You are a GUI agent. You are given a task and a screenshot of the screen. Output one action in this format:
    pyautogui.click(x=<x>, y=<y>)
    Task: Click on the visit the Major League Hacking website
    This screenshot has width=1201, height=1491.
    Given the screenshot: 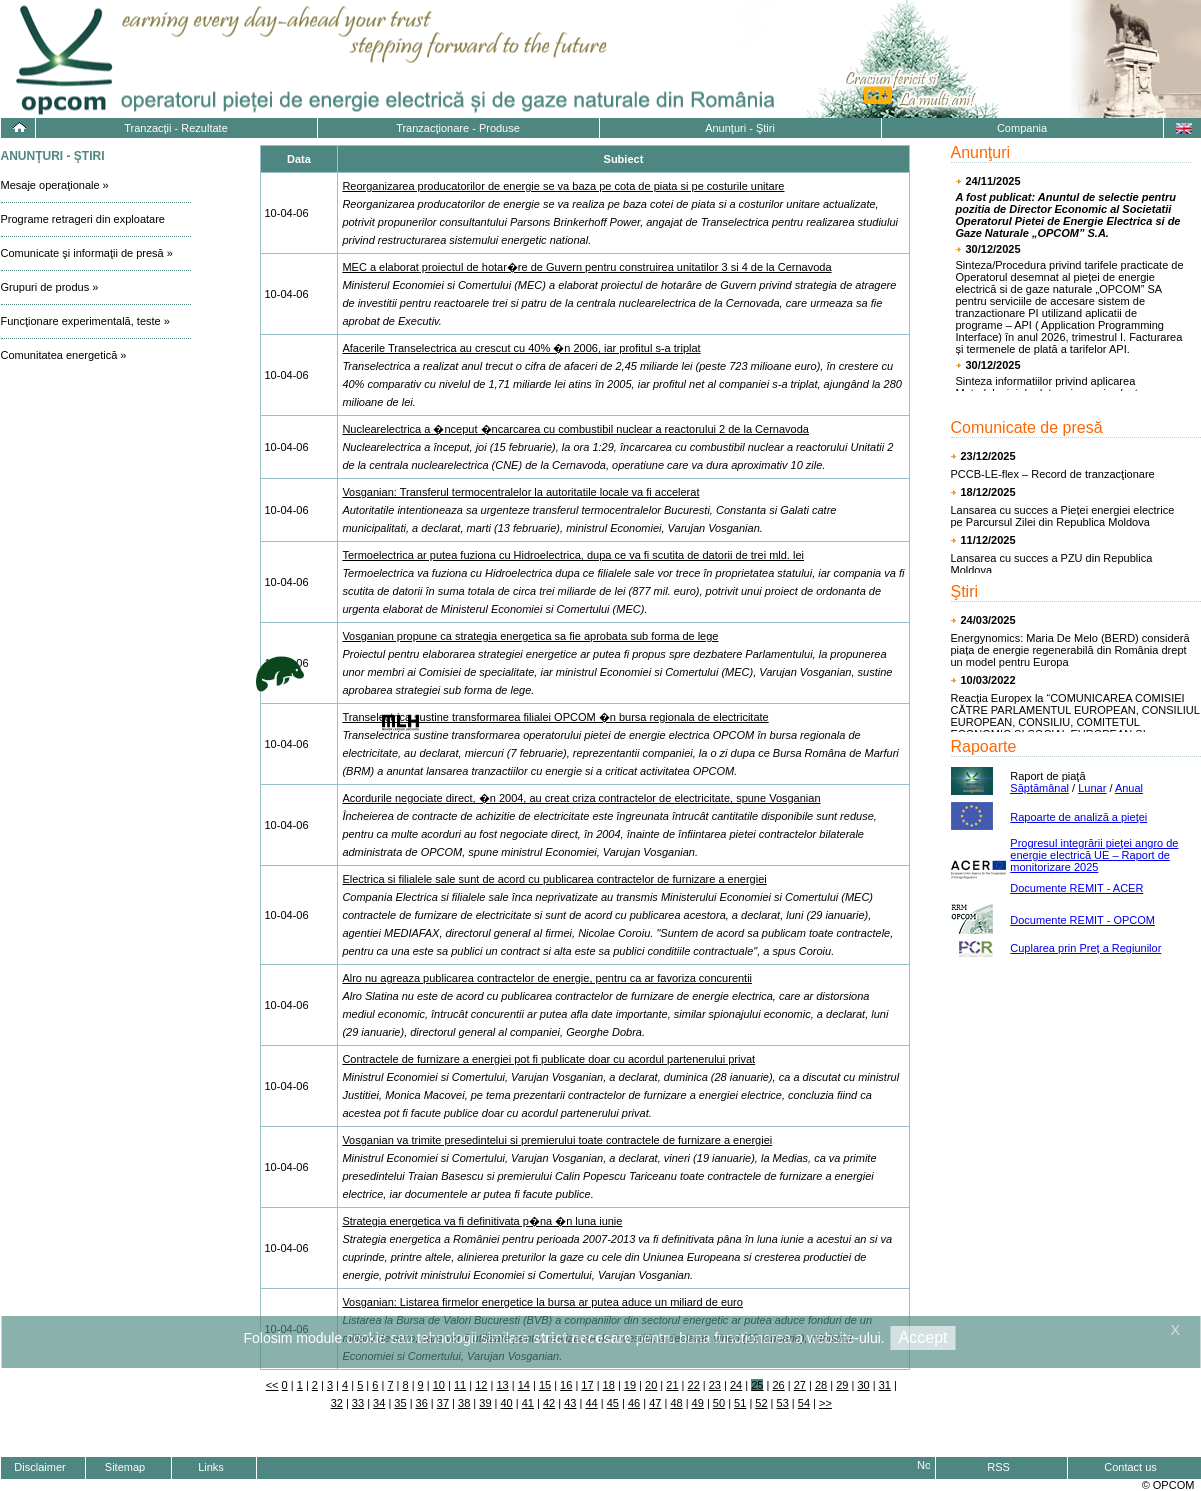 What is the action you would take?
    pyautogui.click(x=400, y=722)
    